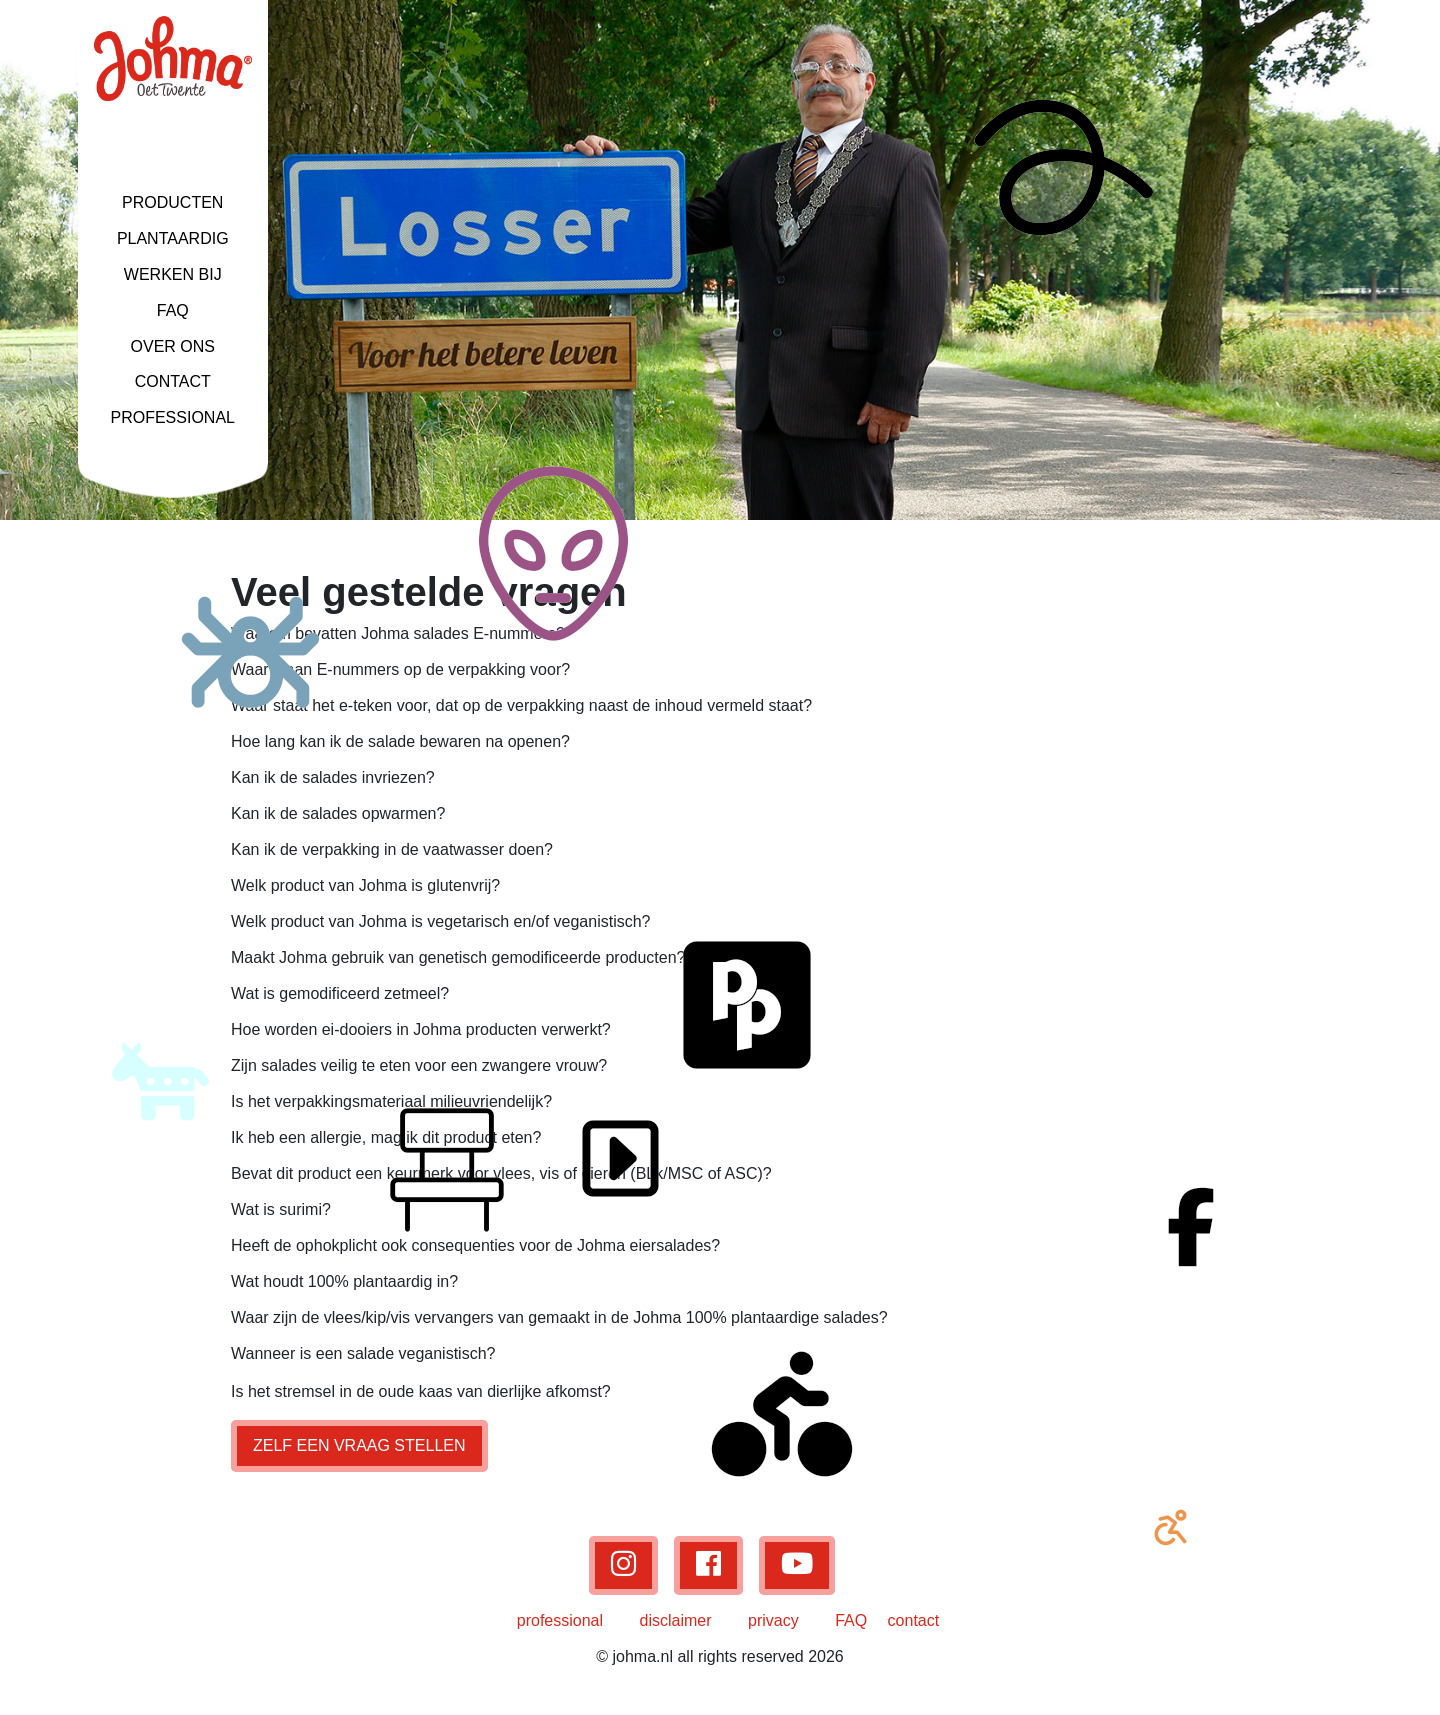 The image size is (1440, 1715). I want to click on pied piper company logo, so click(747, 1005).